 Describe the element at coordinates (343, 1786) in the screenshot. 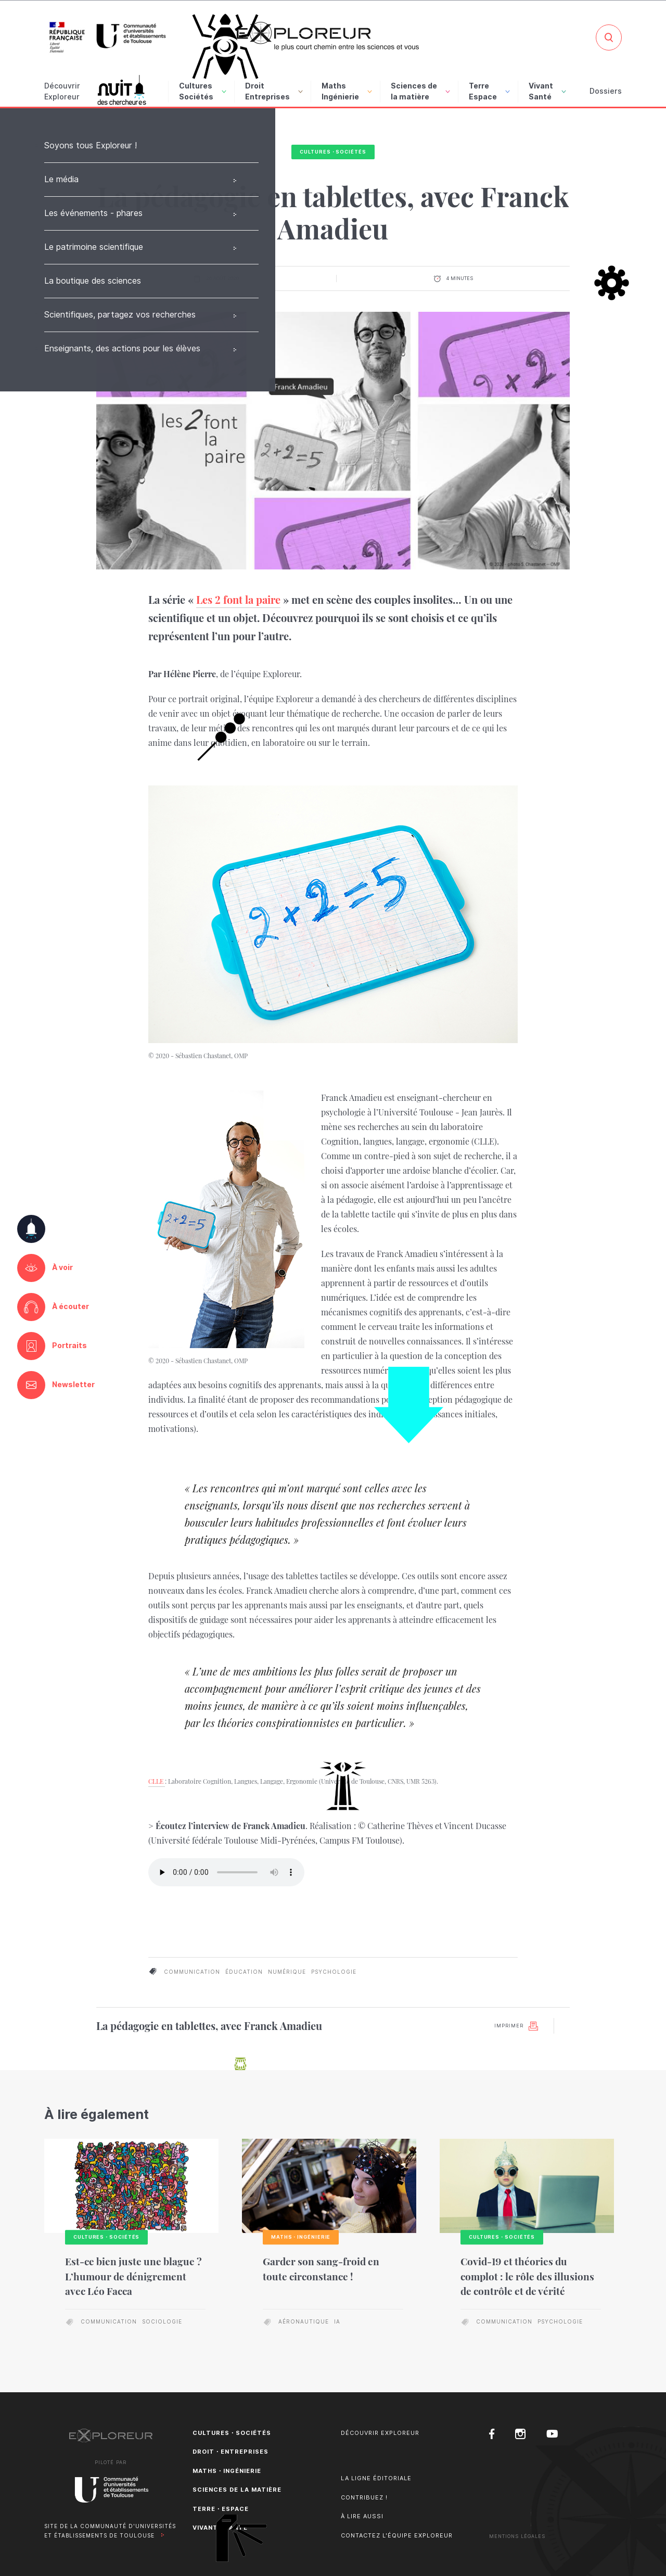

I see `indicates an enemy stronghold or boss location` at that location.